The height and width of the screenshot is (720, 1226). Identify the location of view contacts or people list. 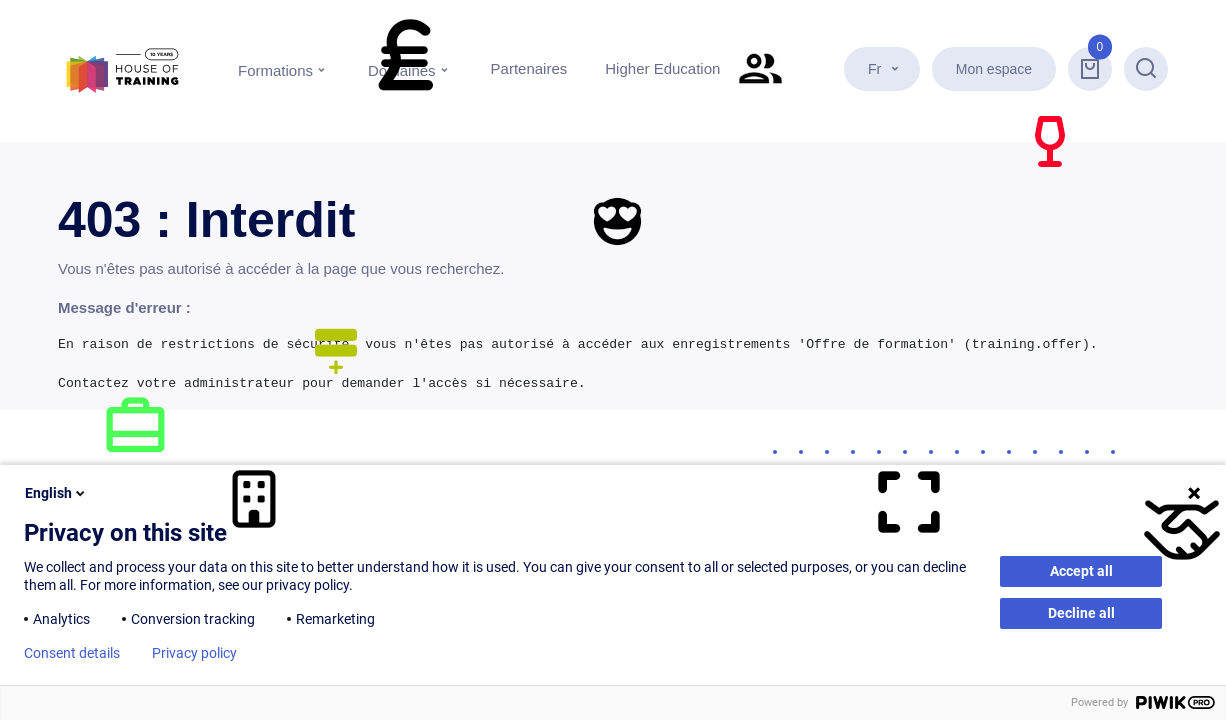
(760, 68).